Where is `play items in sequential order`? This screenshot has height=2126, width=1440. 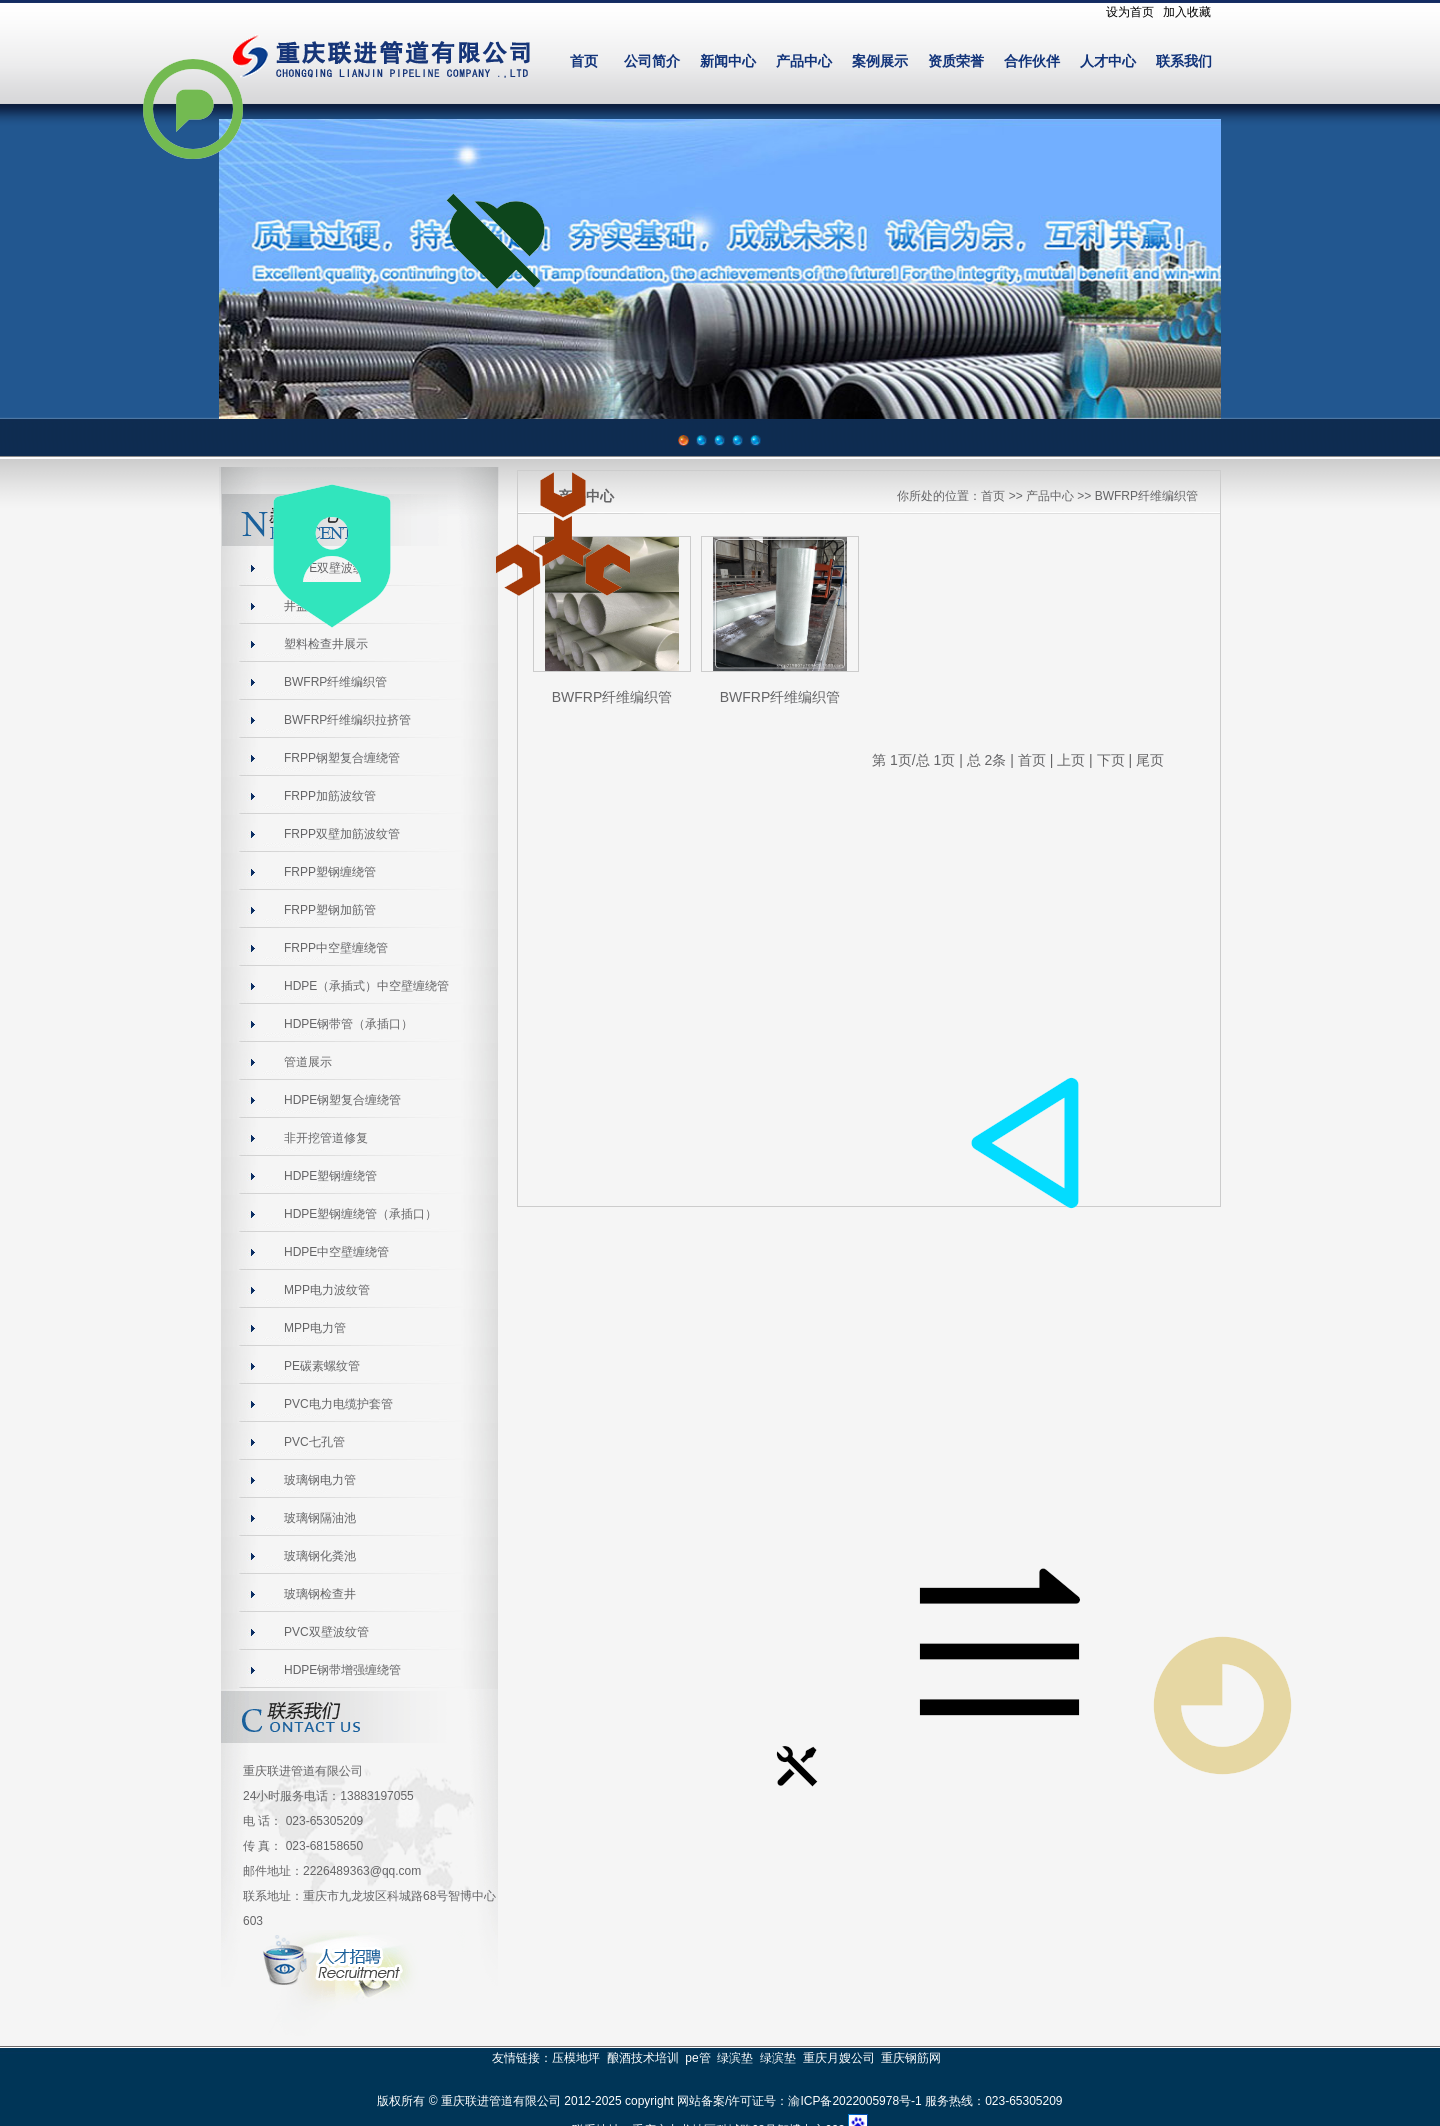 play items in sequential order is located at coordinates (999, 1651).